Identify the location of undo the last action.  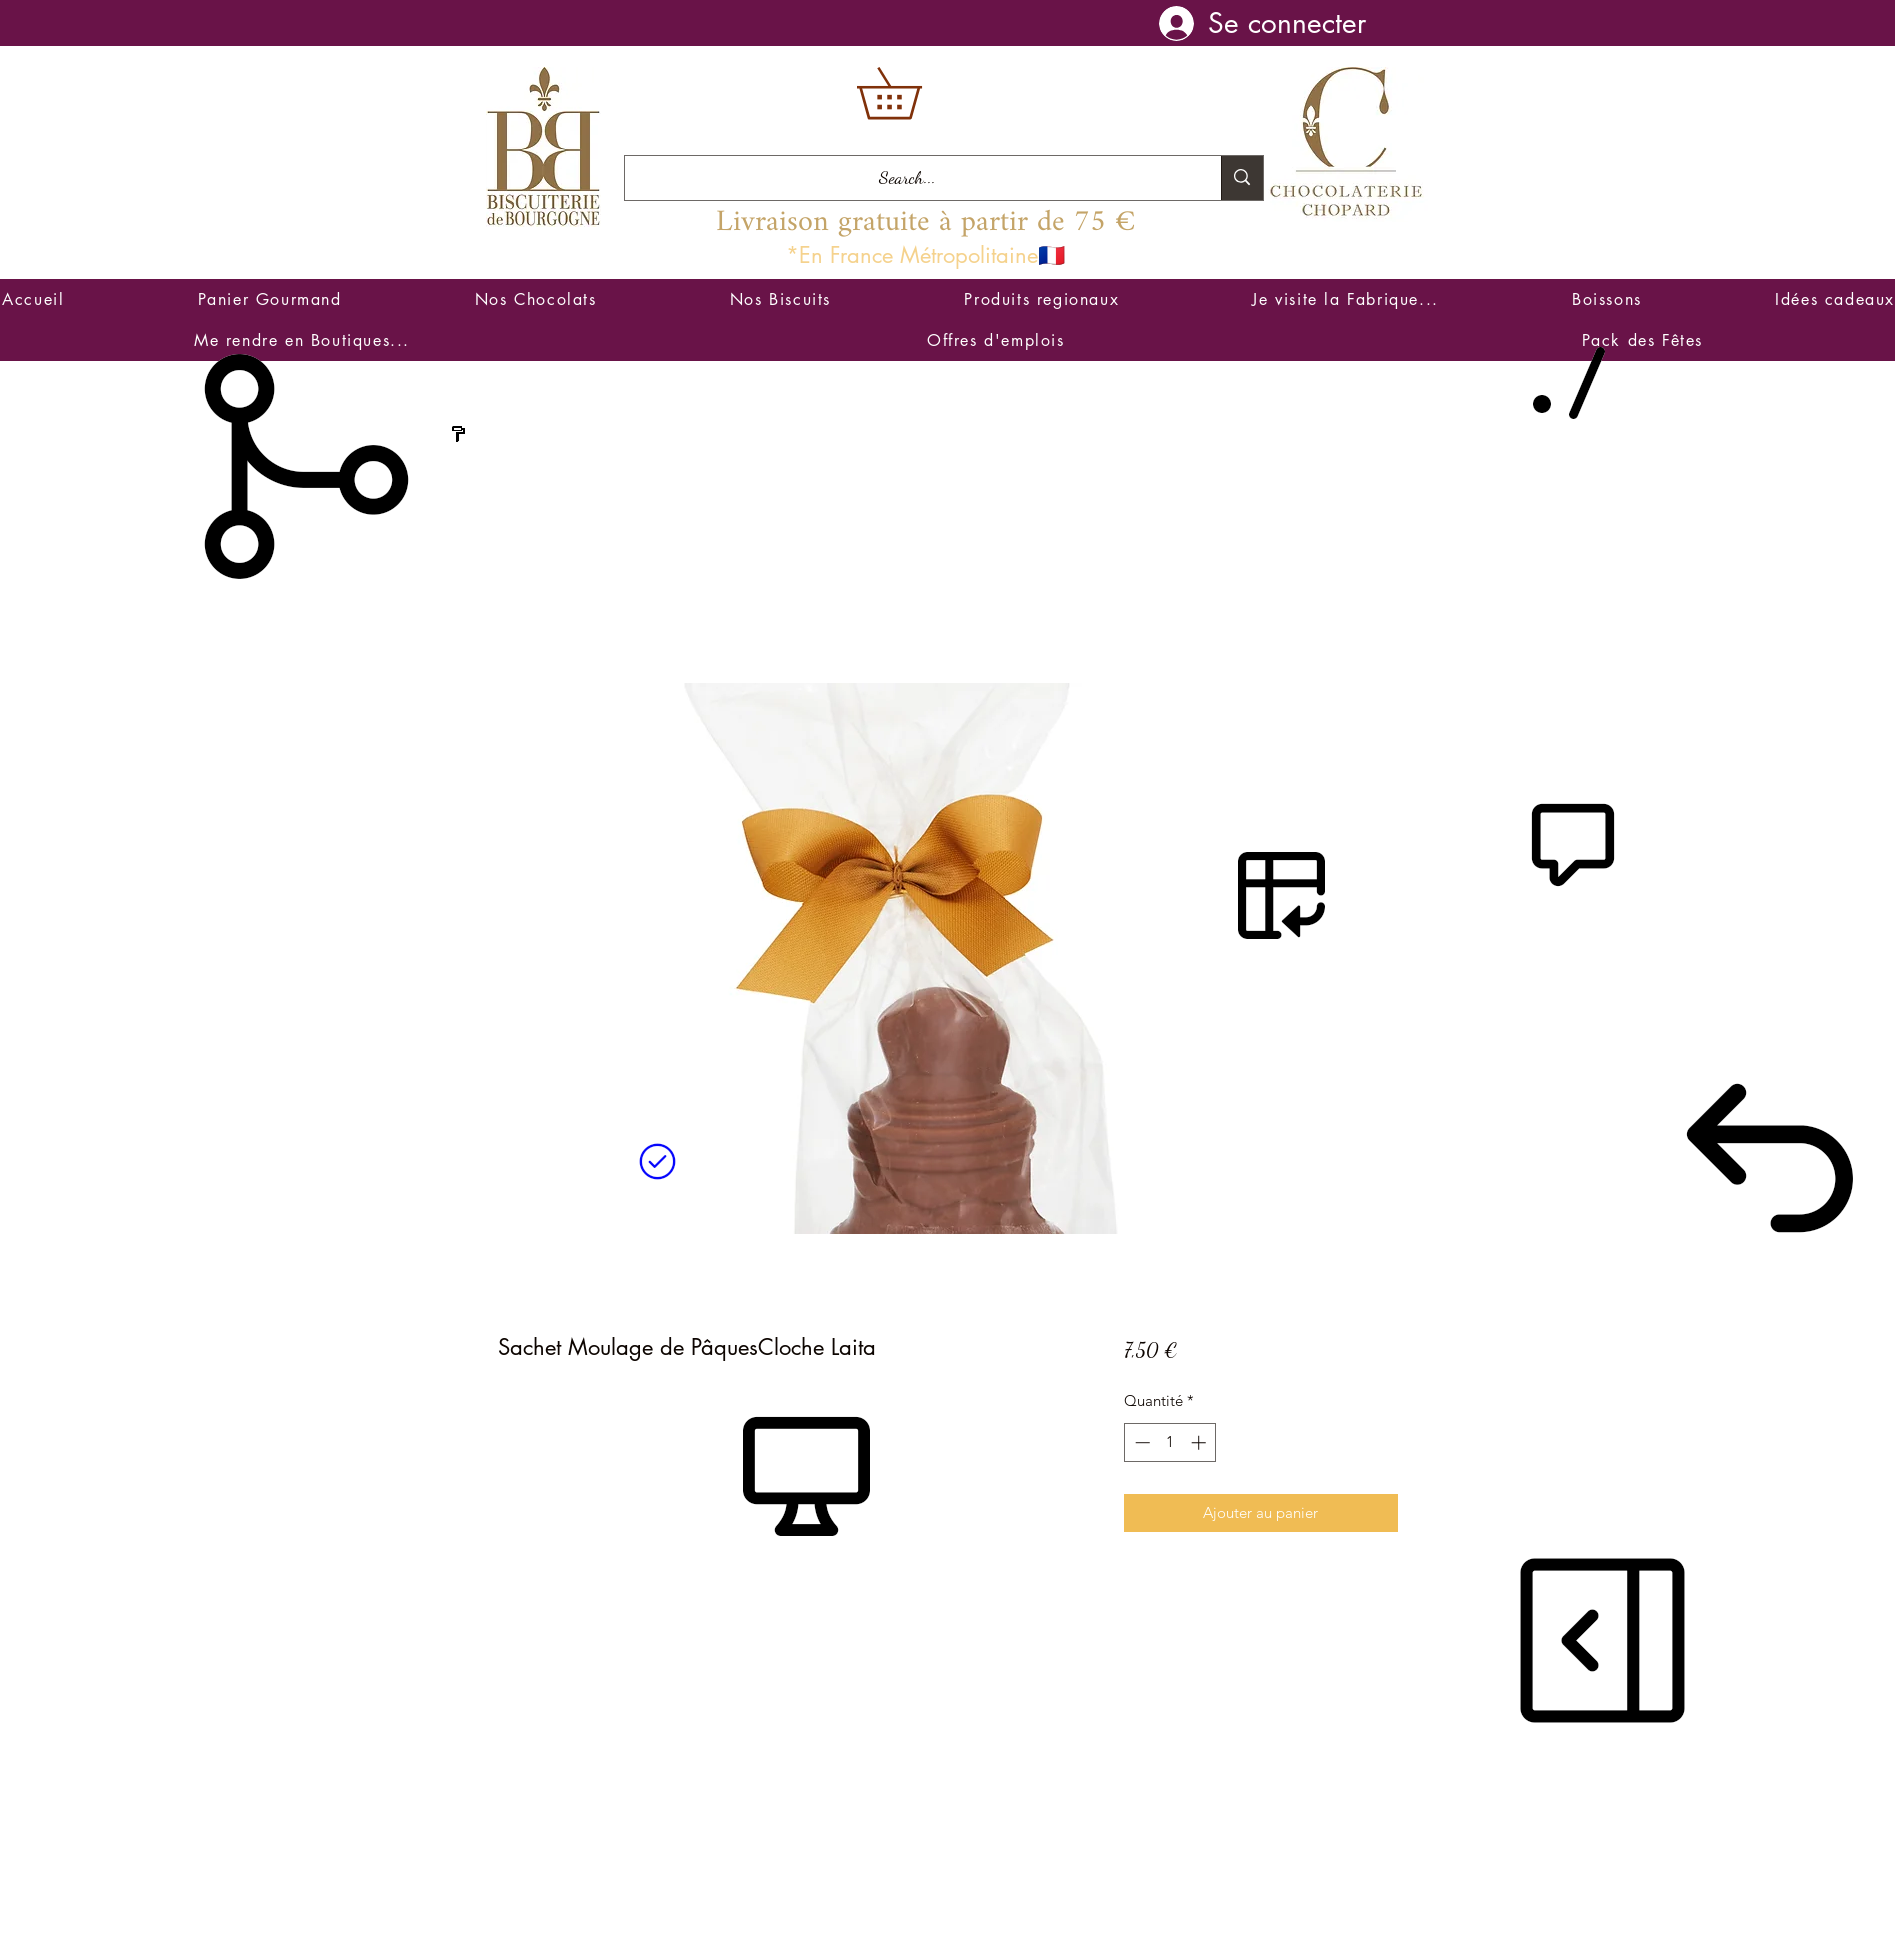
(1770, 1161).